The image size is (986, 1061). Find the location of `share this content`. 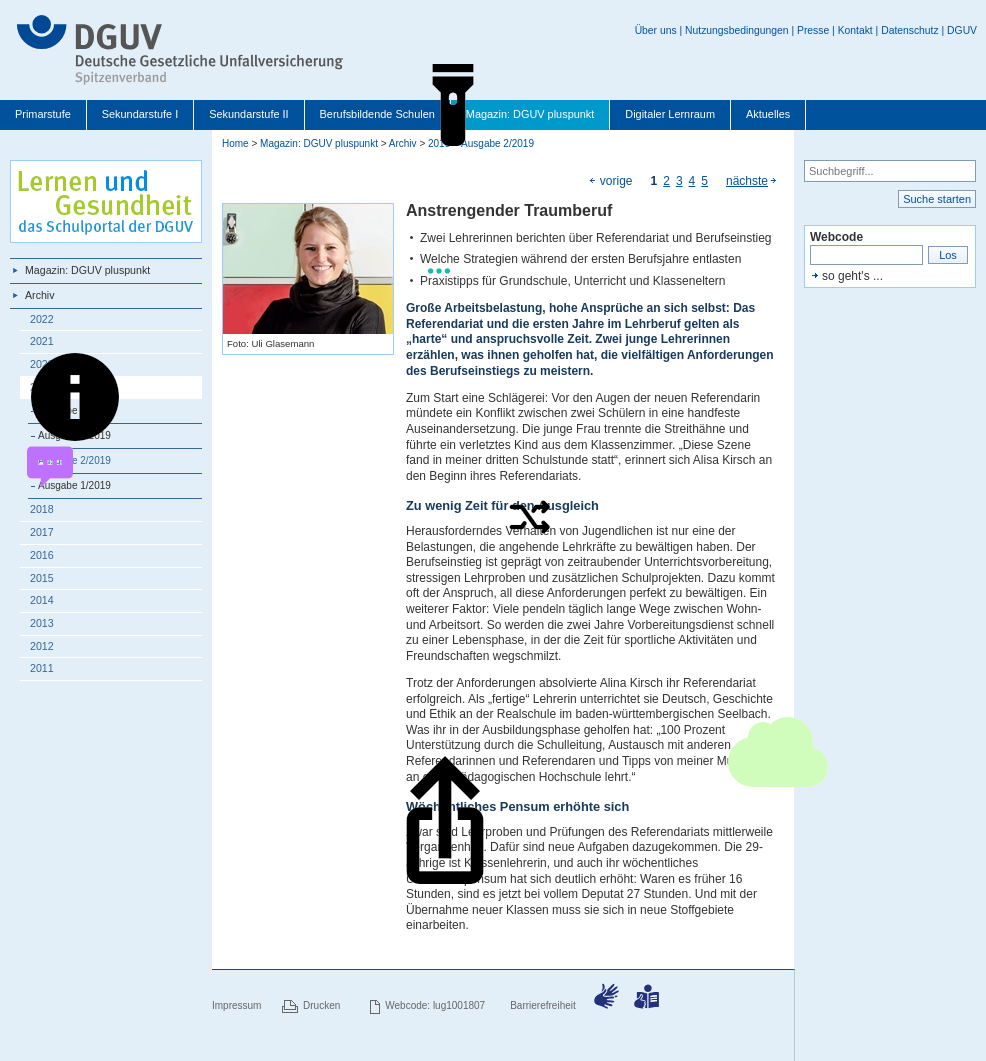

share this content is located at coordinates (445, 820).